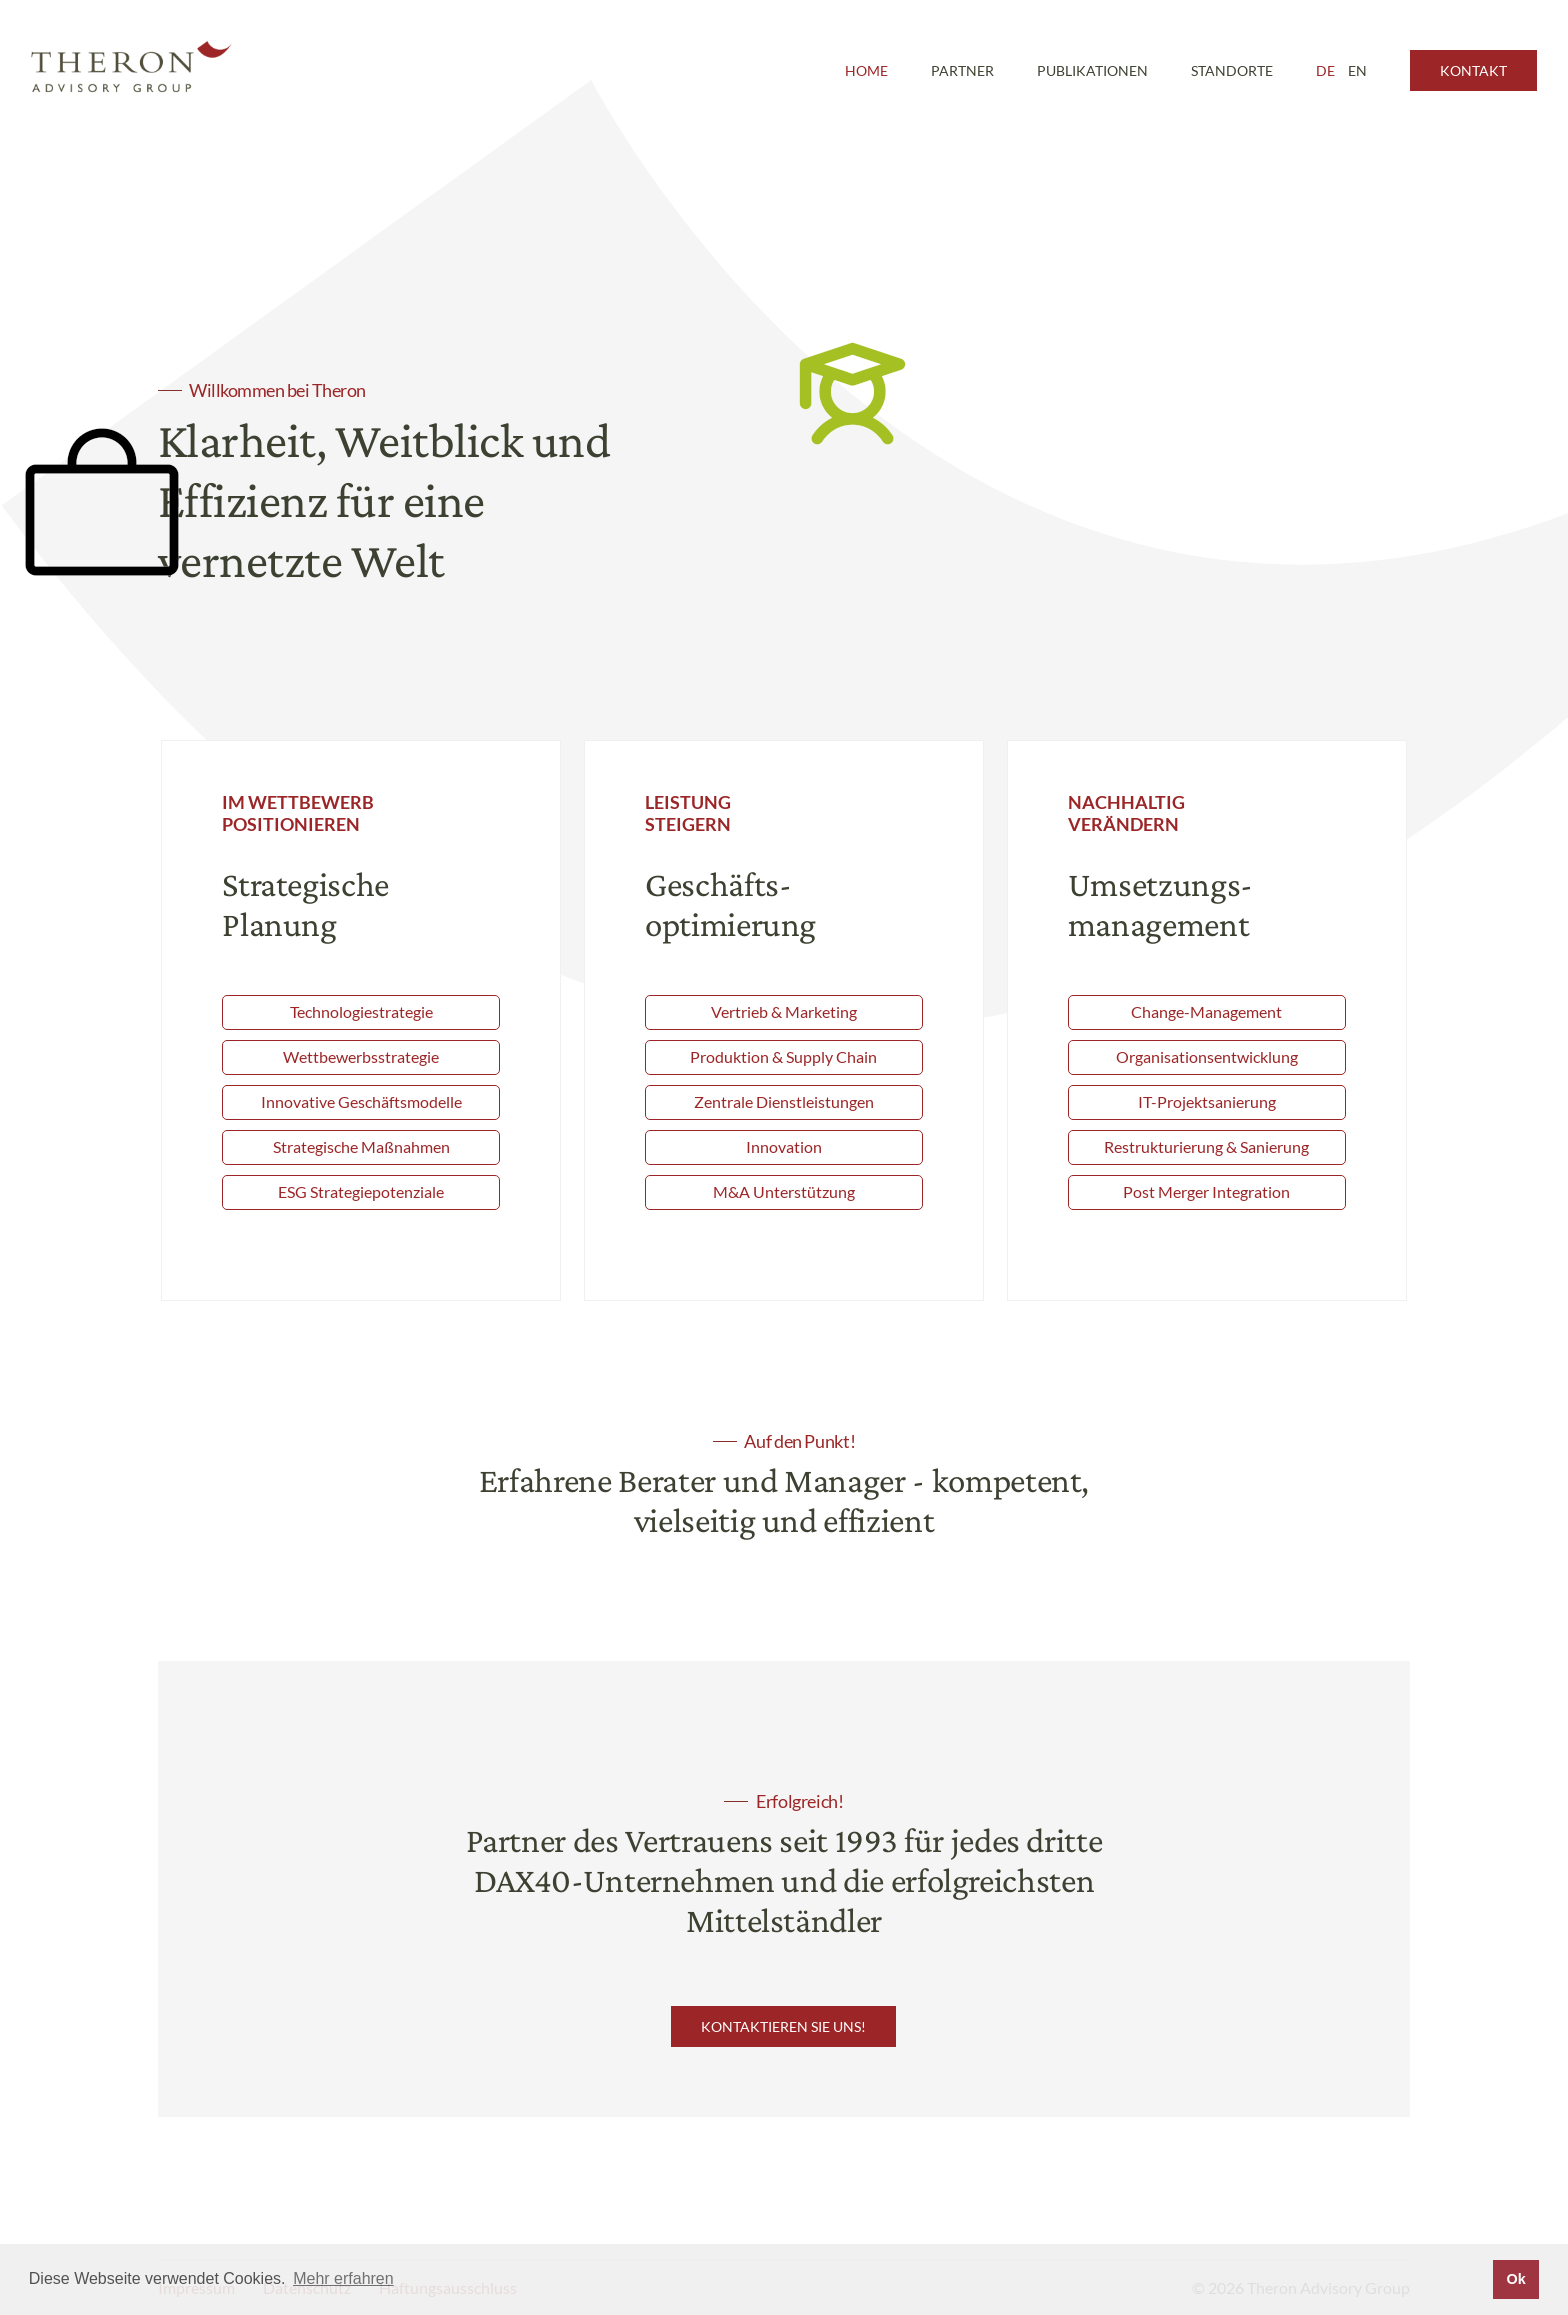  What do you see at coordinates (852, 395) in the screenshot?
I see `view student profile` at bounding box center [852, 395].